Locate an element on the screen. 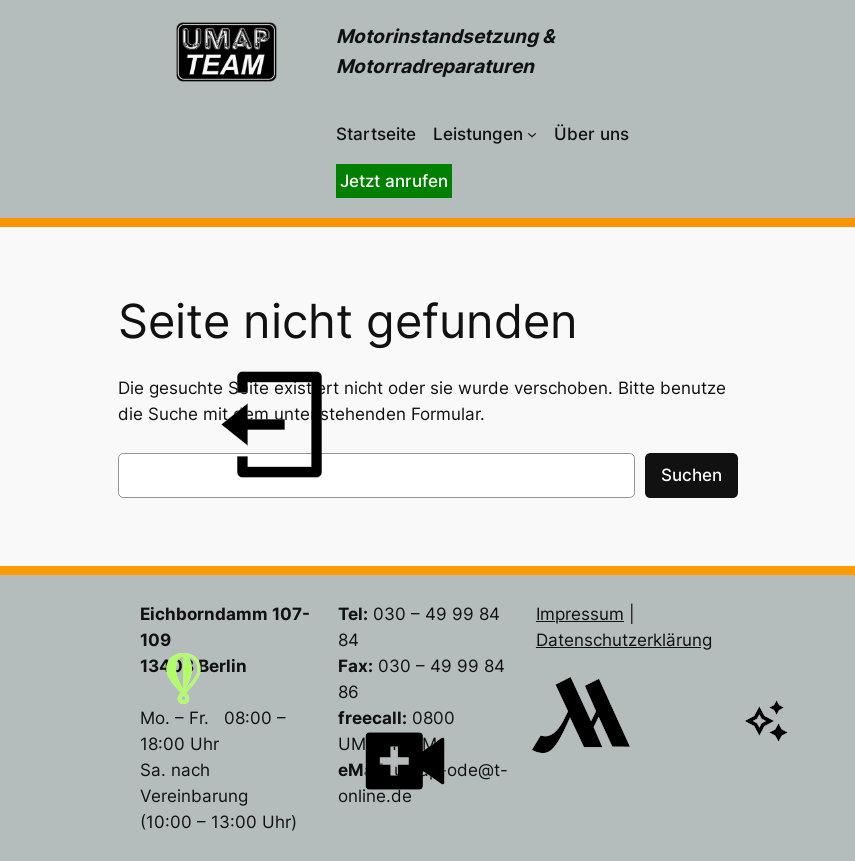  open the Marriott hotel booking app is located at coordinates (581, 715).